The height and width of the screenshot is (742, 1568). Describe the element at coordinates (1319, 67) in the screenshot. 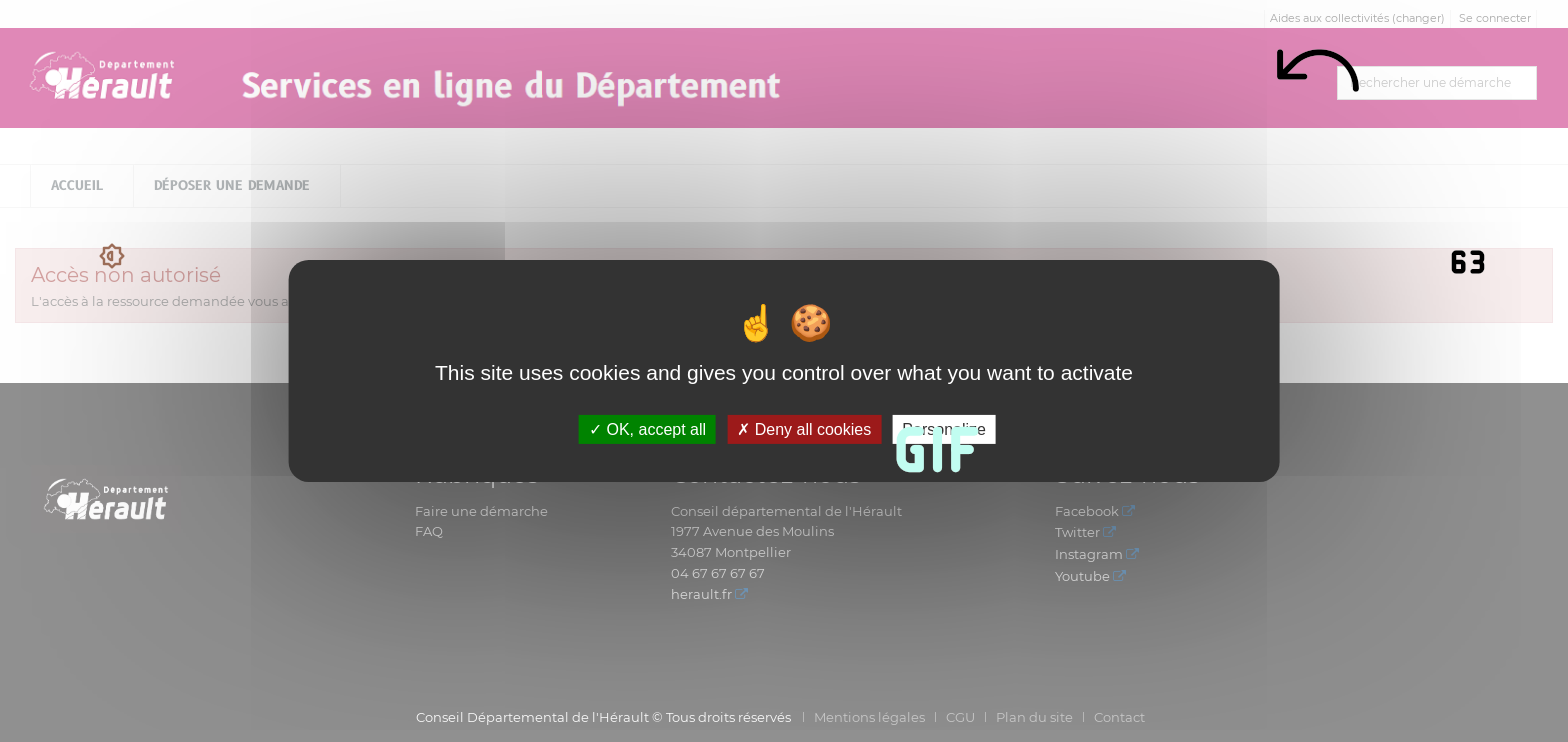

I see `undo the last action` at that location.